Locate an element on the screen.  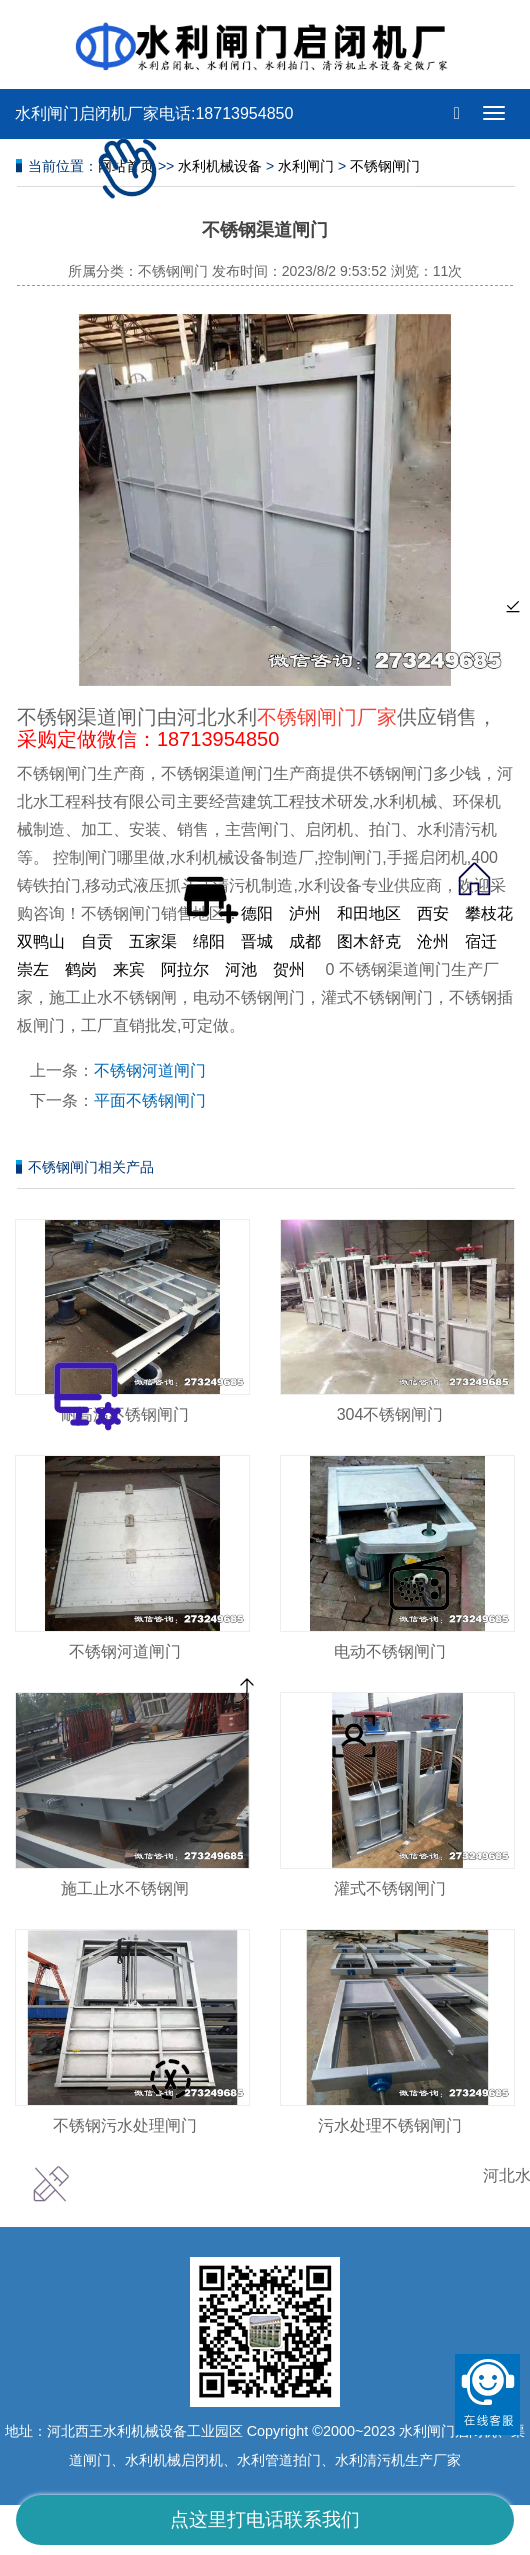
go back and up in navigation is located at coordinates (244, 1691).